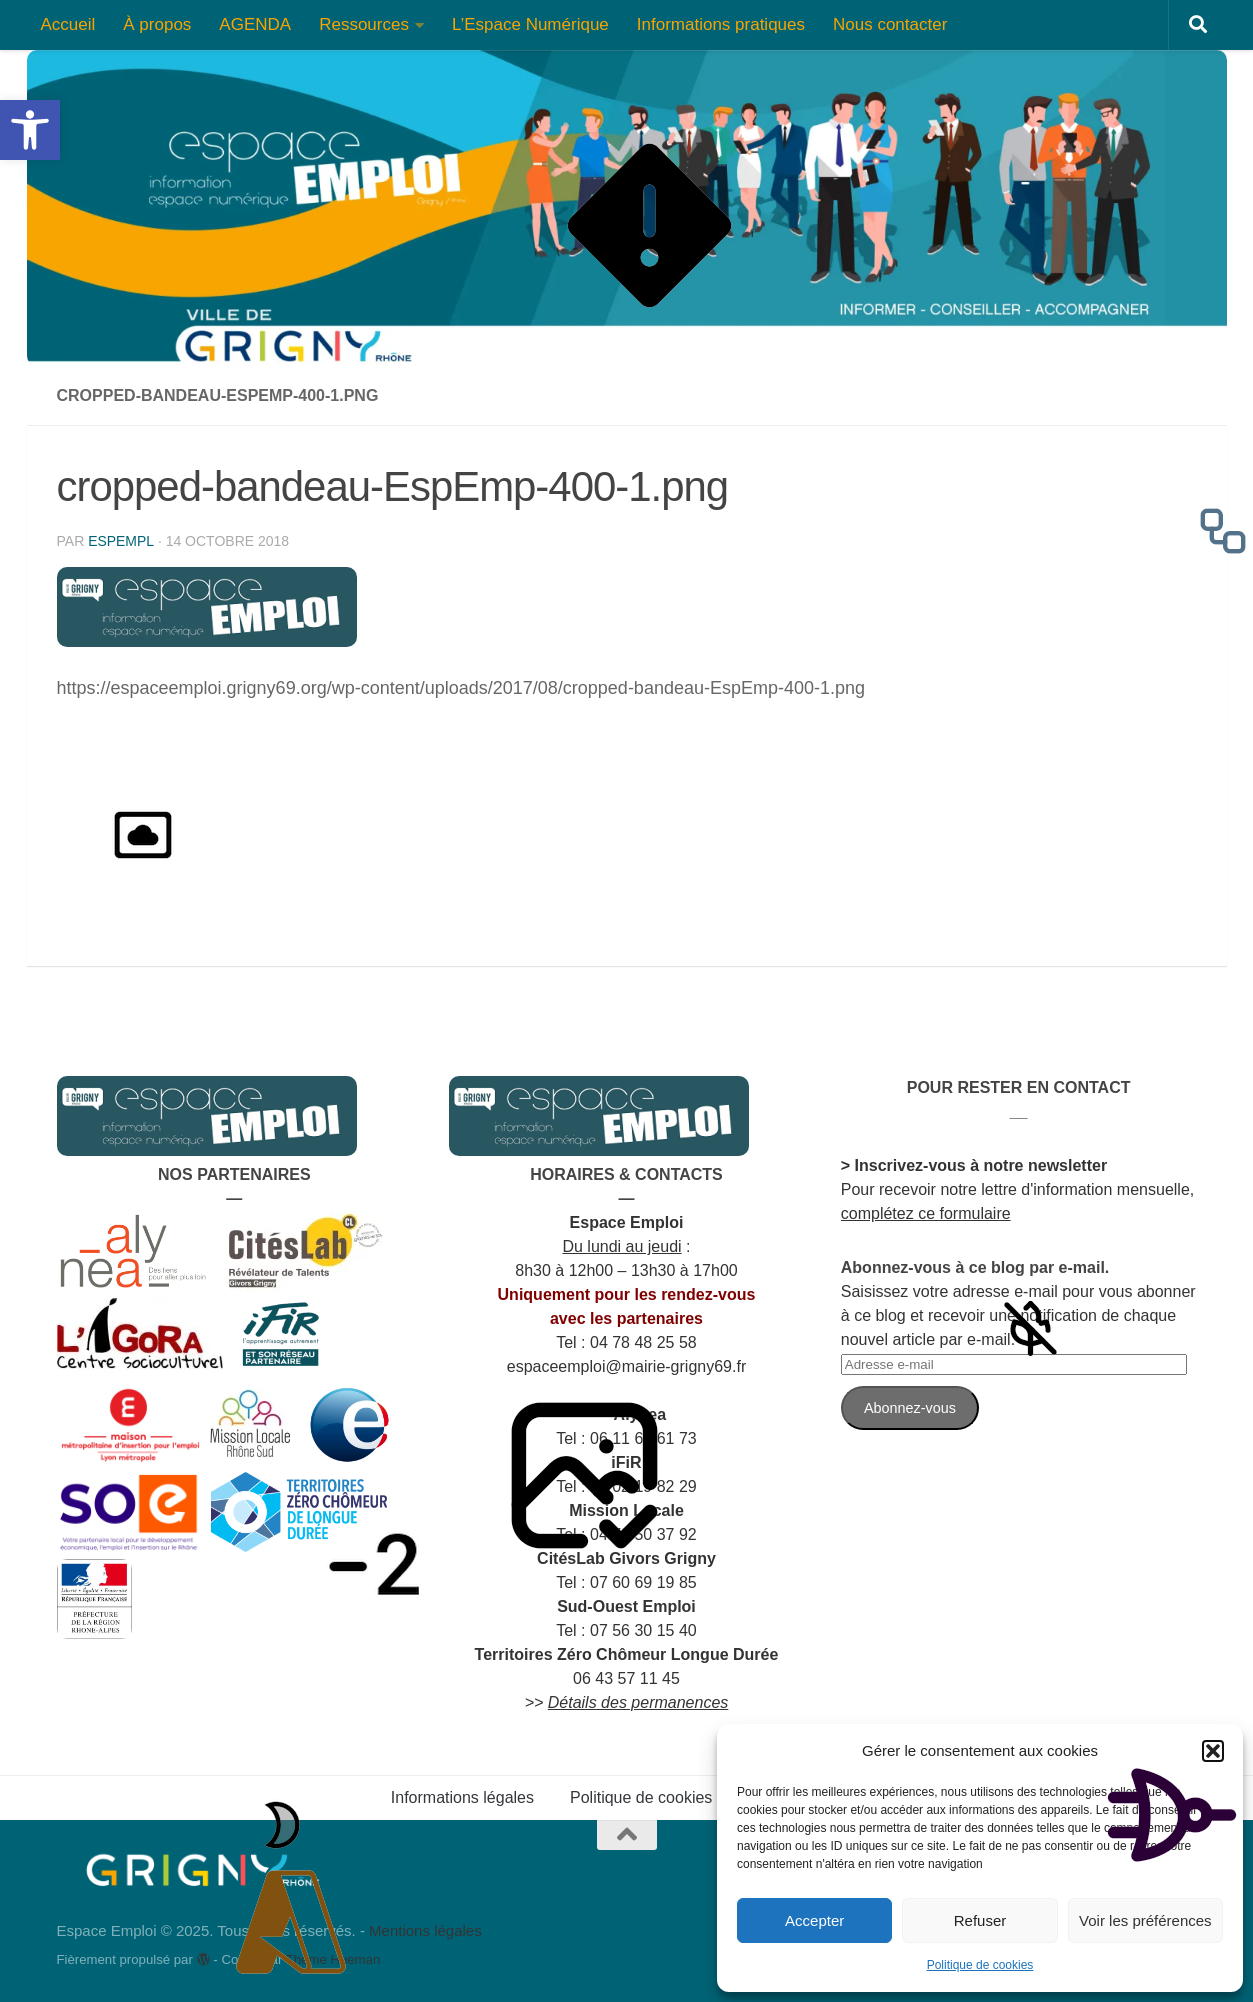  Describe the element at coordinates (649, 225) in the screenshot. I see `indicates a warning or alert status` at that location.